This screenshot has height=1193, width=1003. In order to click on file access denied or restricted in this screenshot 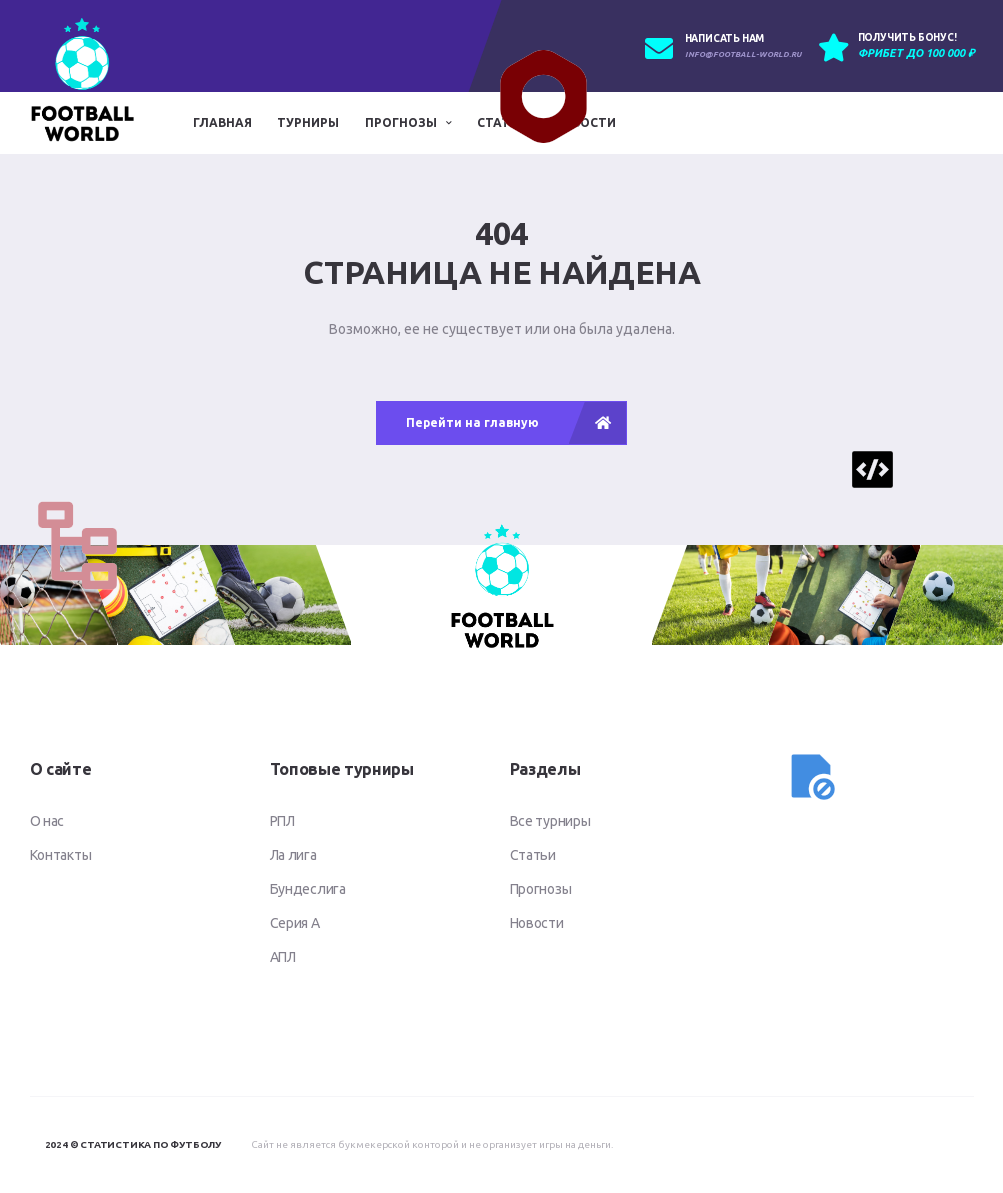, I will do `click(811, 776)`.